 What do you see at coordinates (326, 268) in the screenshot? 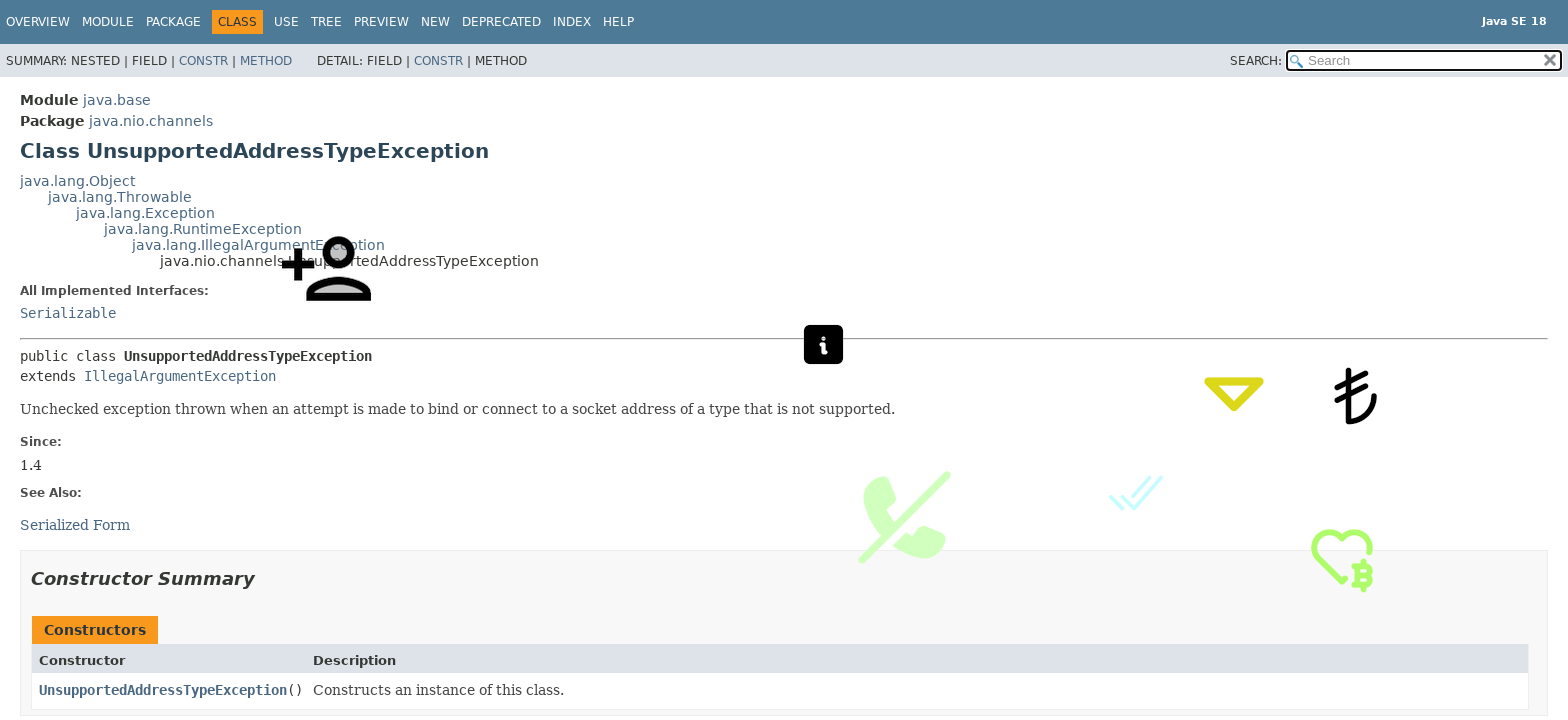
I see `add a new contact` at bounding box center [326, 268].